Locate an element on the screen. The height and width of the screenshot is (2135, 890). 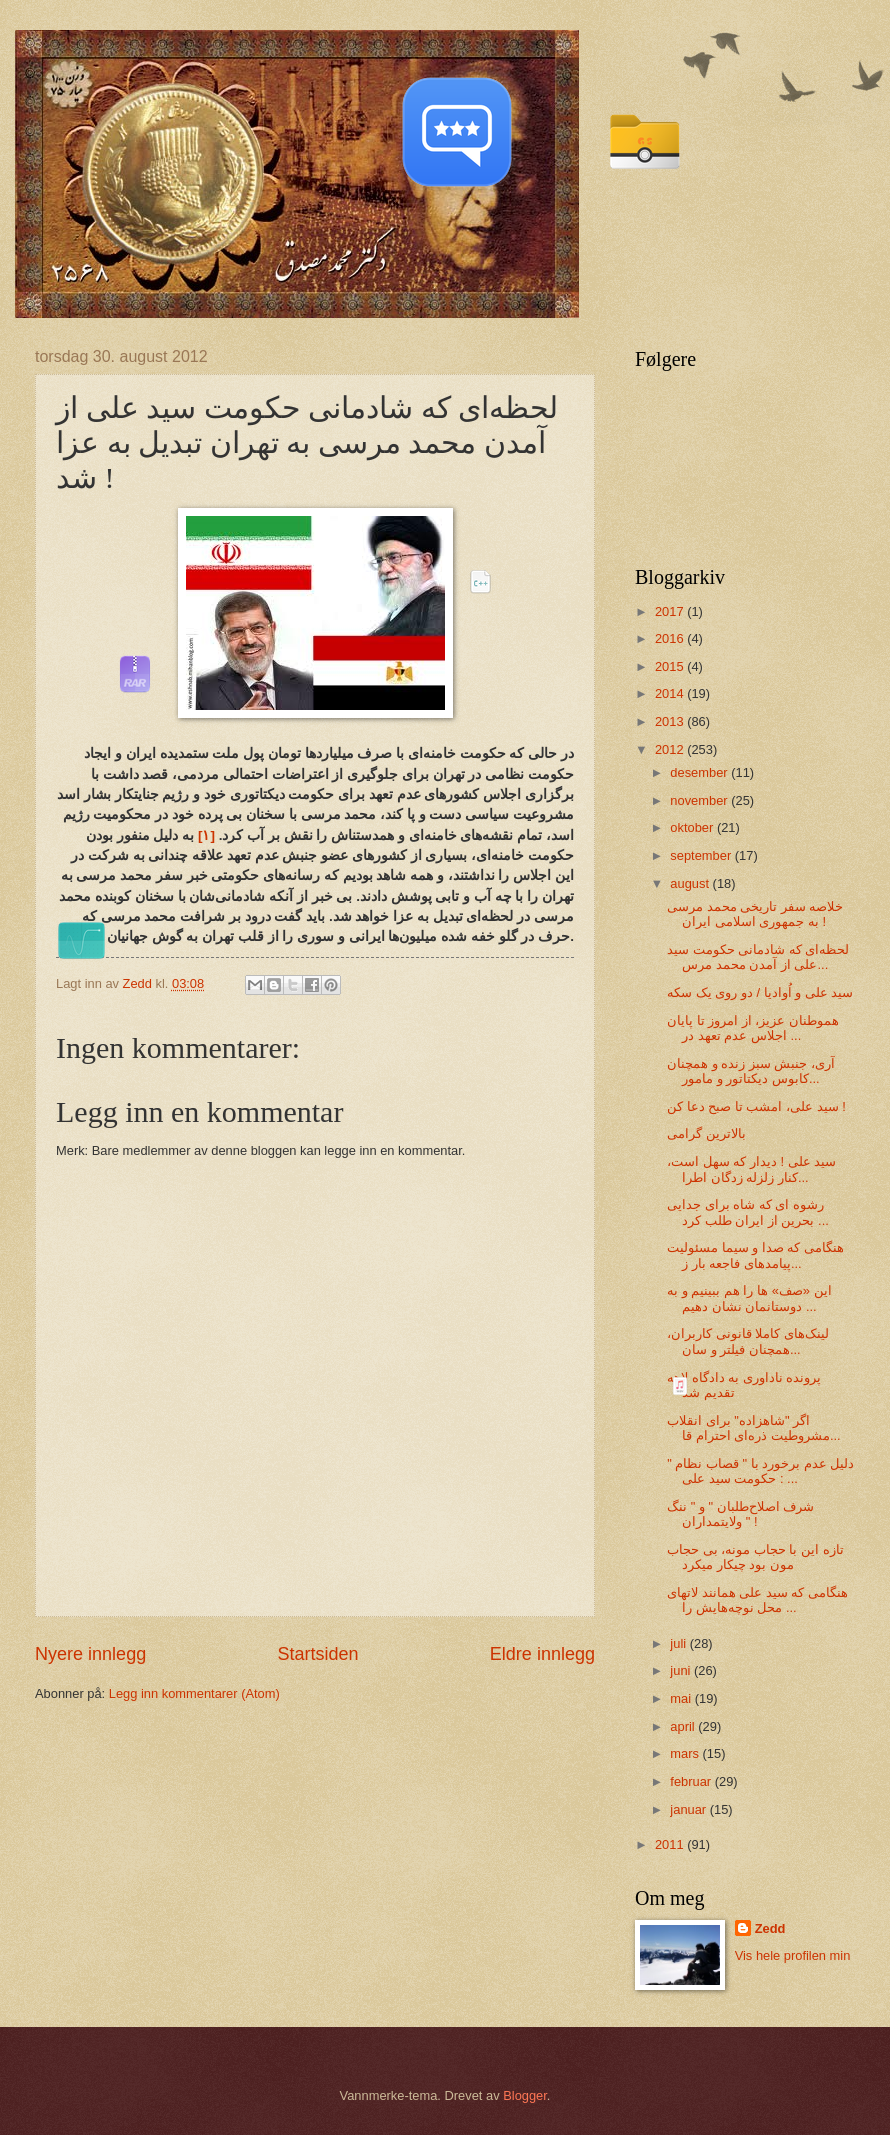
open GNOME Usage system monitor app is located at coordinates (81, 940).